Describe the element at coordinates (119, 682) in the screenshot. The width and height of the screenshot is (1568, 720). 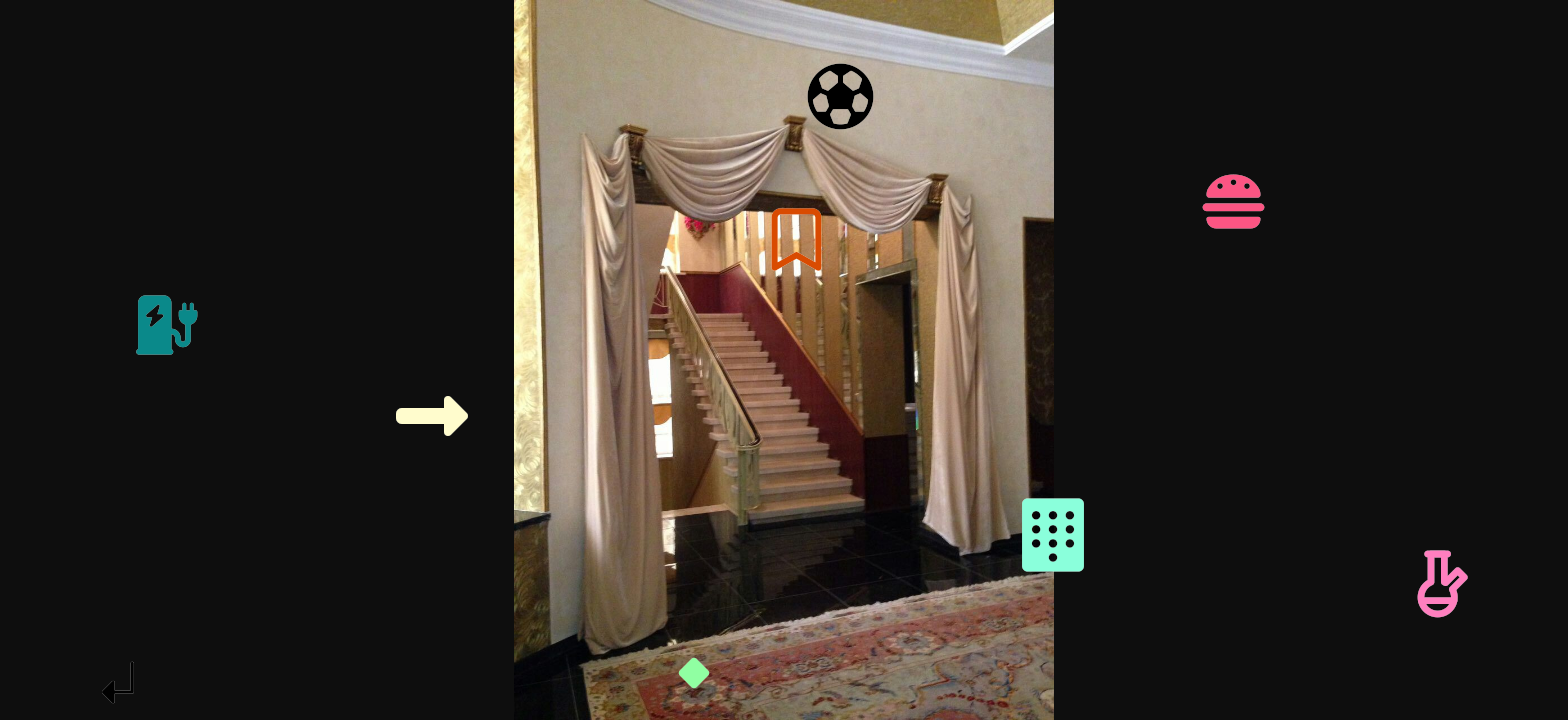
I see `return to previous line or section` at that location.